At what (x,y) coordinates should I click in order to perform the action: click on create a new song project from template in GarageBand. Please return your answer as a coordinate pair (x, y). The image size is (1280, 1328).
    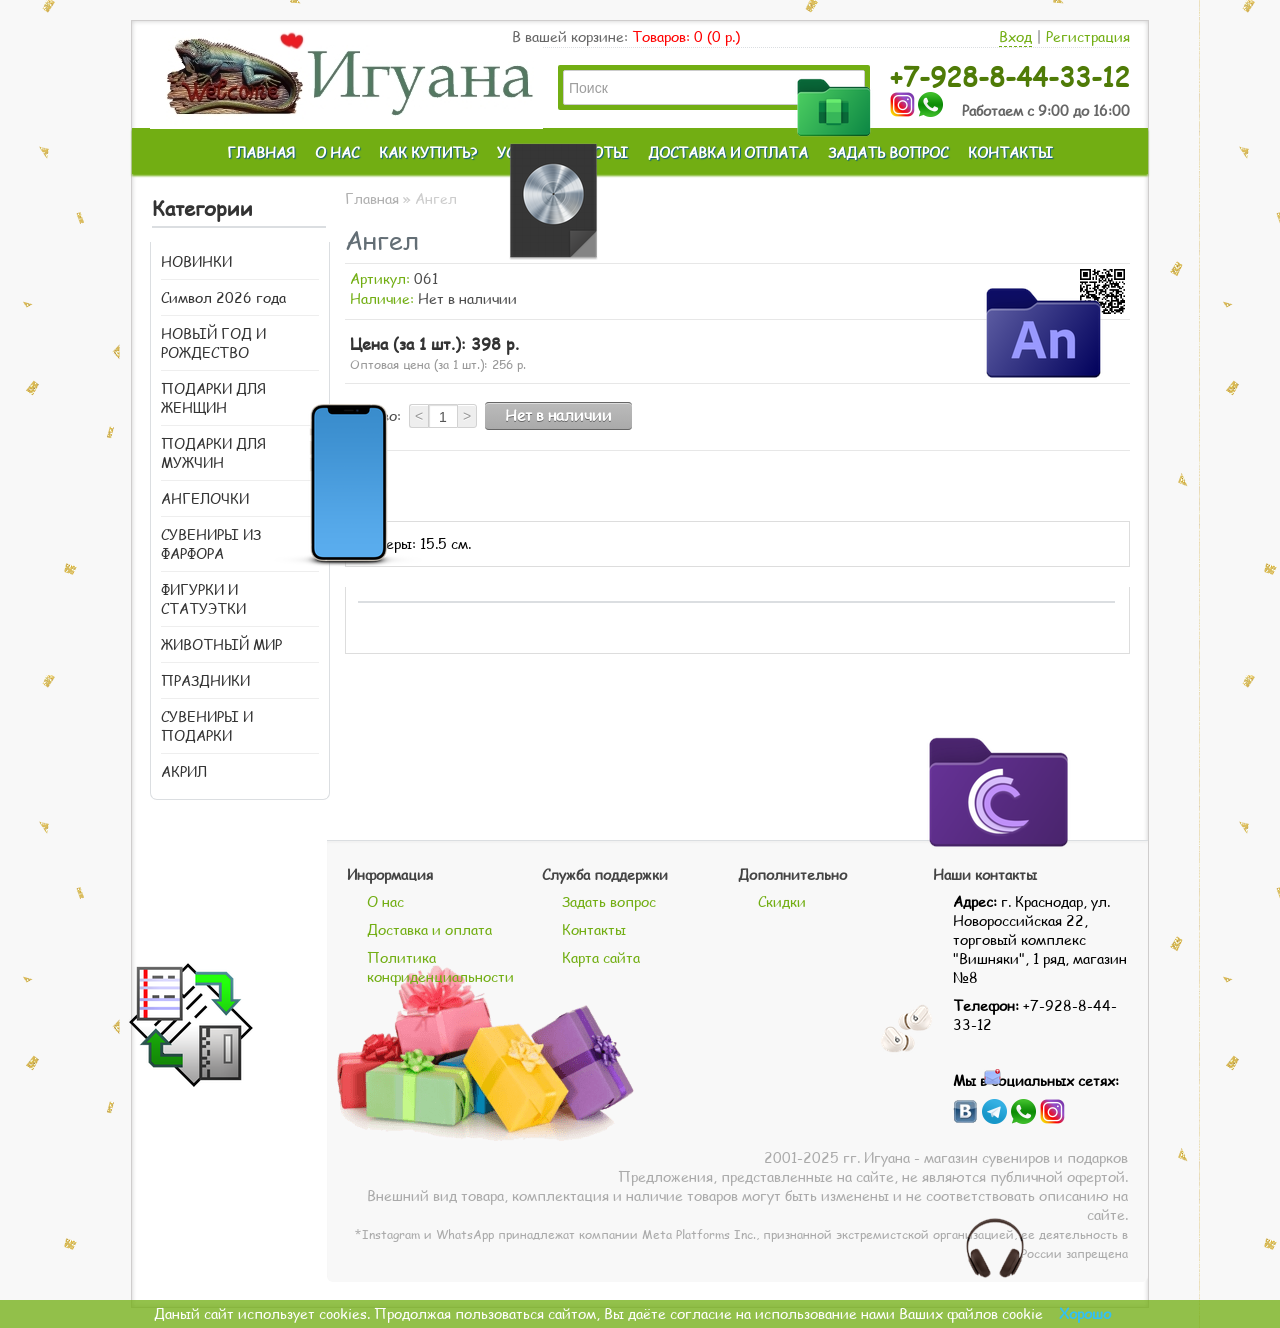
    Looking at the image, I should click on (553, 203).